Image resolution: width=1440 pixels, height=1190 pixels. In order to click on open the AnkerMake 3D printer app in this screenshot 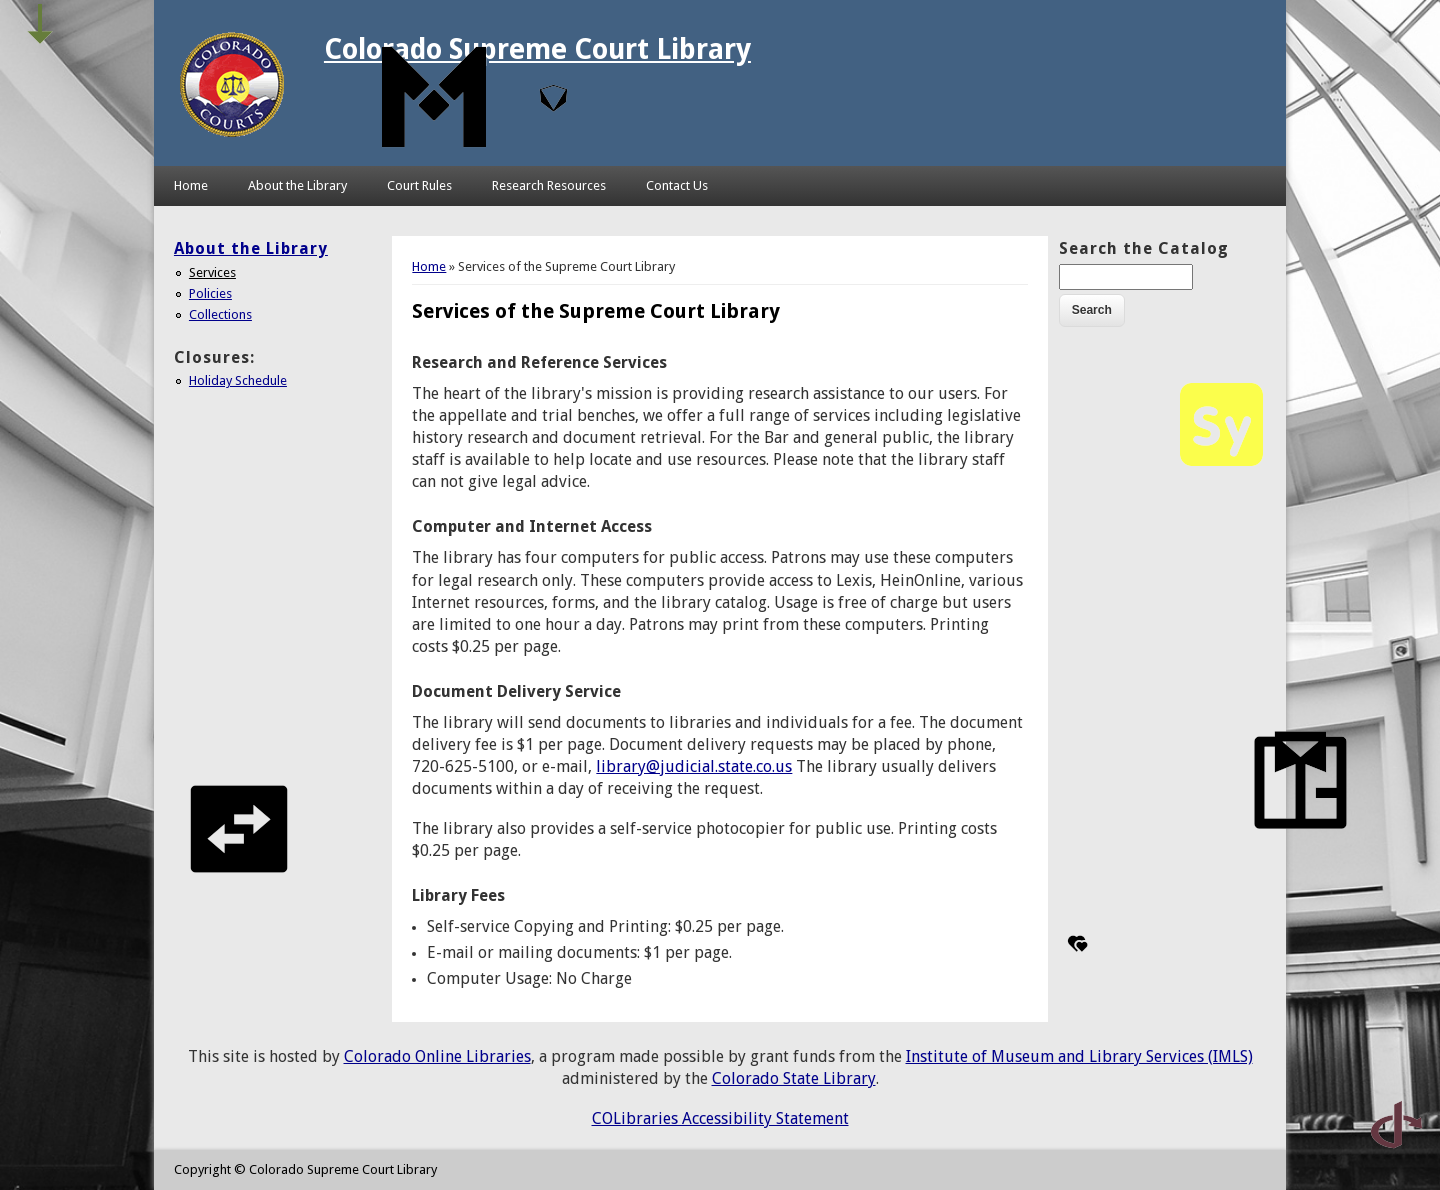, I will do `click(434, 97)`.